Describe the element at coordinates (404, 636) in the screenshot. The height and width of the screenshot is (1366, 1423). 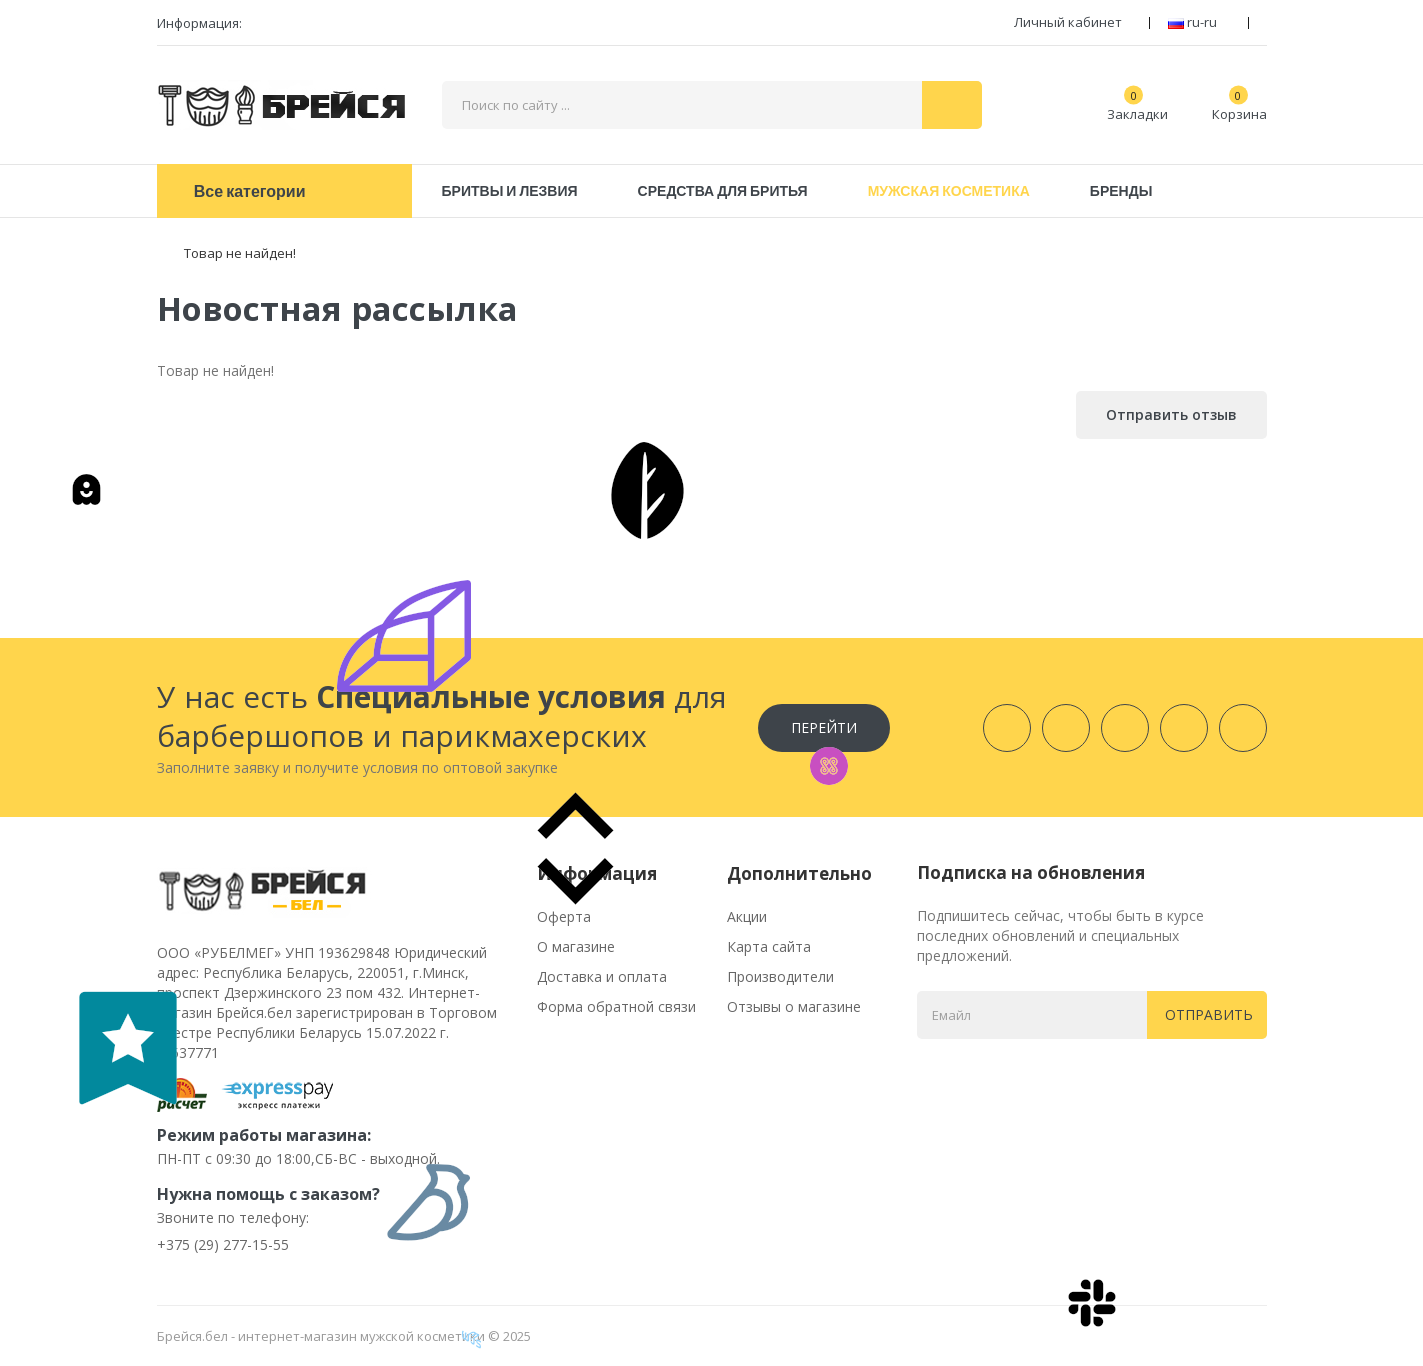
I see `rollbar error monitoring service logo` at that location.